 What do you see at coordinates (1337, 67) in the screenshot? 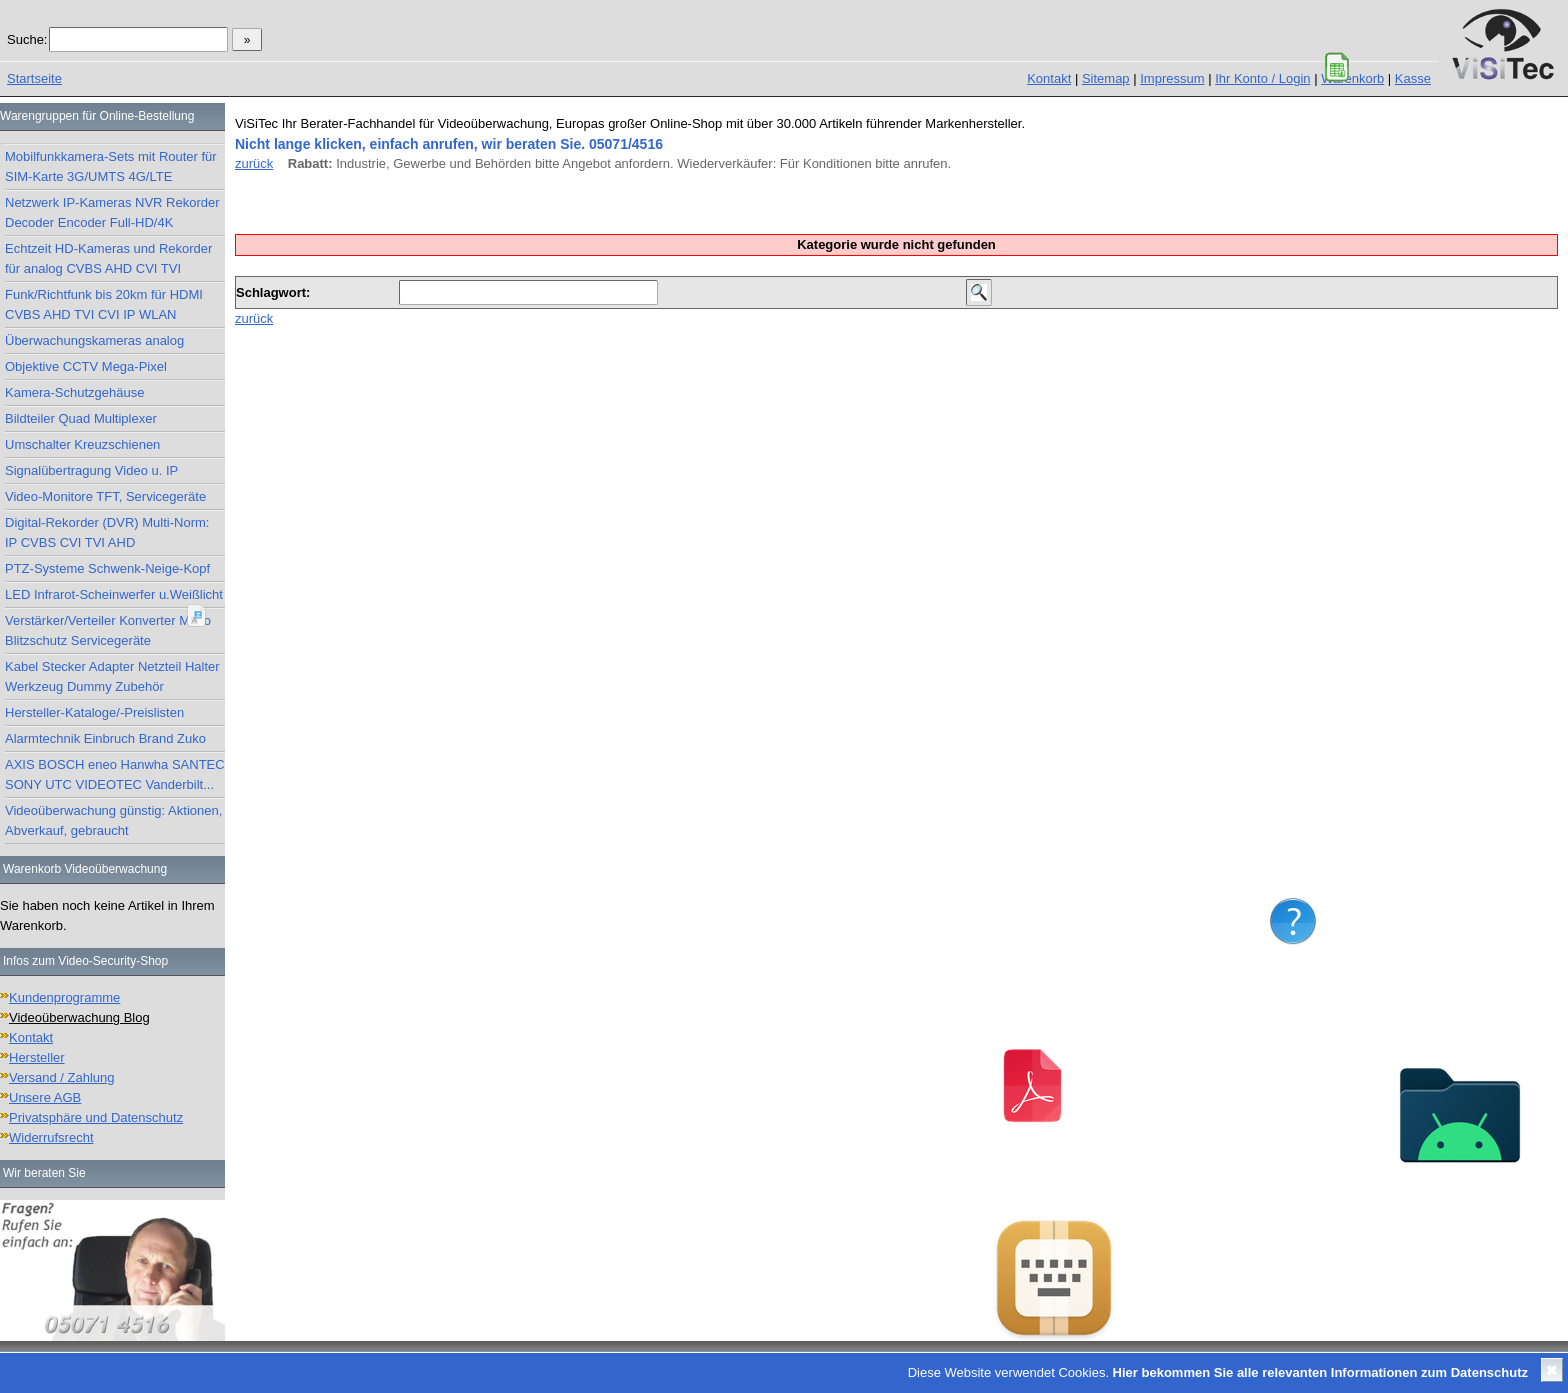
I see `open a spreadsheet template file` at bounding box center [1337, 67].